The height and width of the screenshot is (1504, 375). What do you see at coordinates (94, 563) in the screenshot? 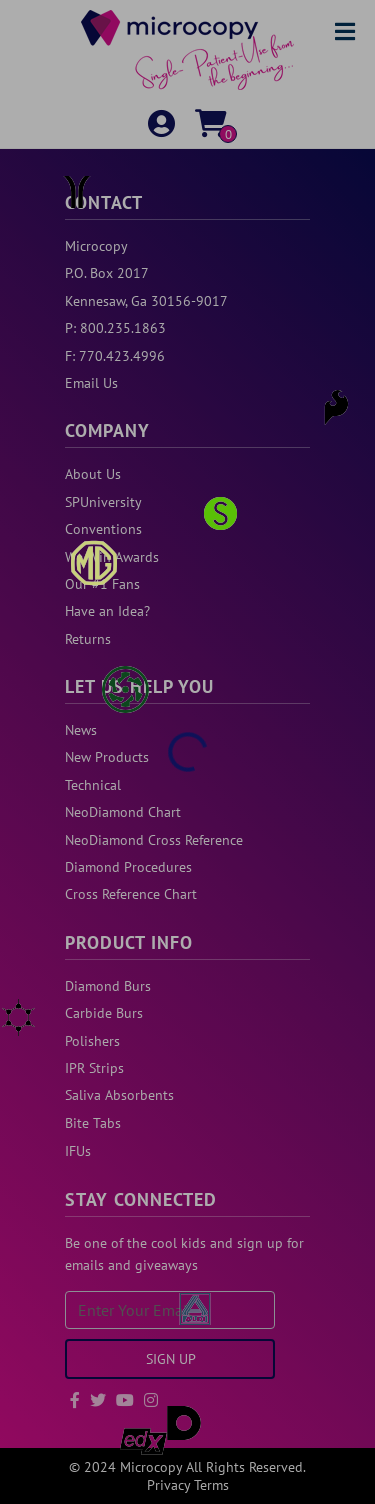
I see `MG Motors brand logo` at bounding box center [94, 563].